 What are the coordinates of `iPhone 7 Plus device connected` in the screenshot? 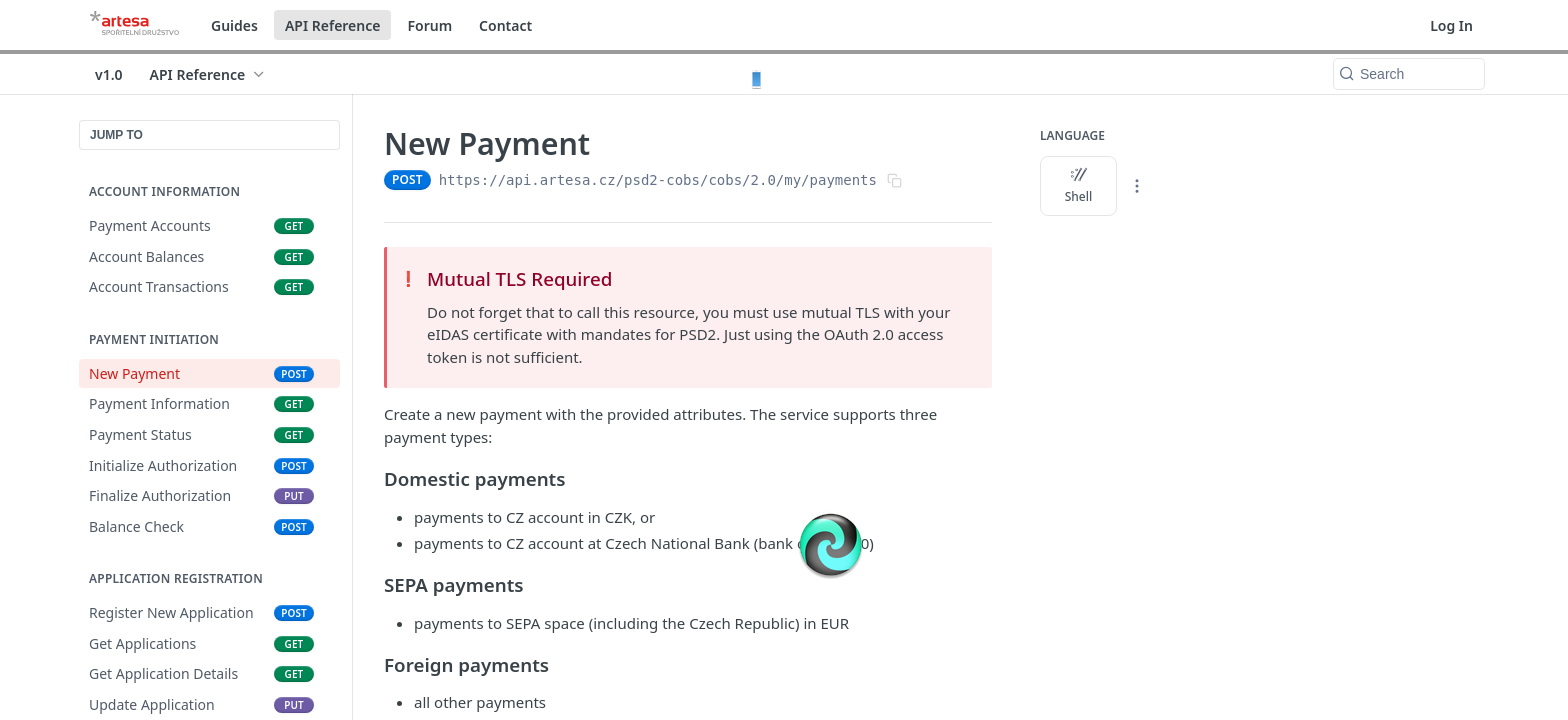 It's located at (756, 79).